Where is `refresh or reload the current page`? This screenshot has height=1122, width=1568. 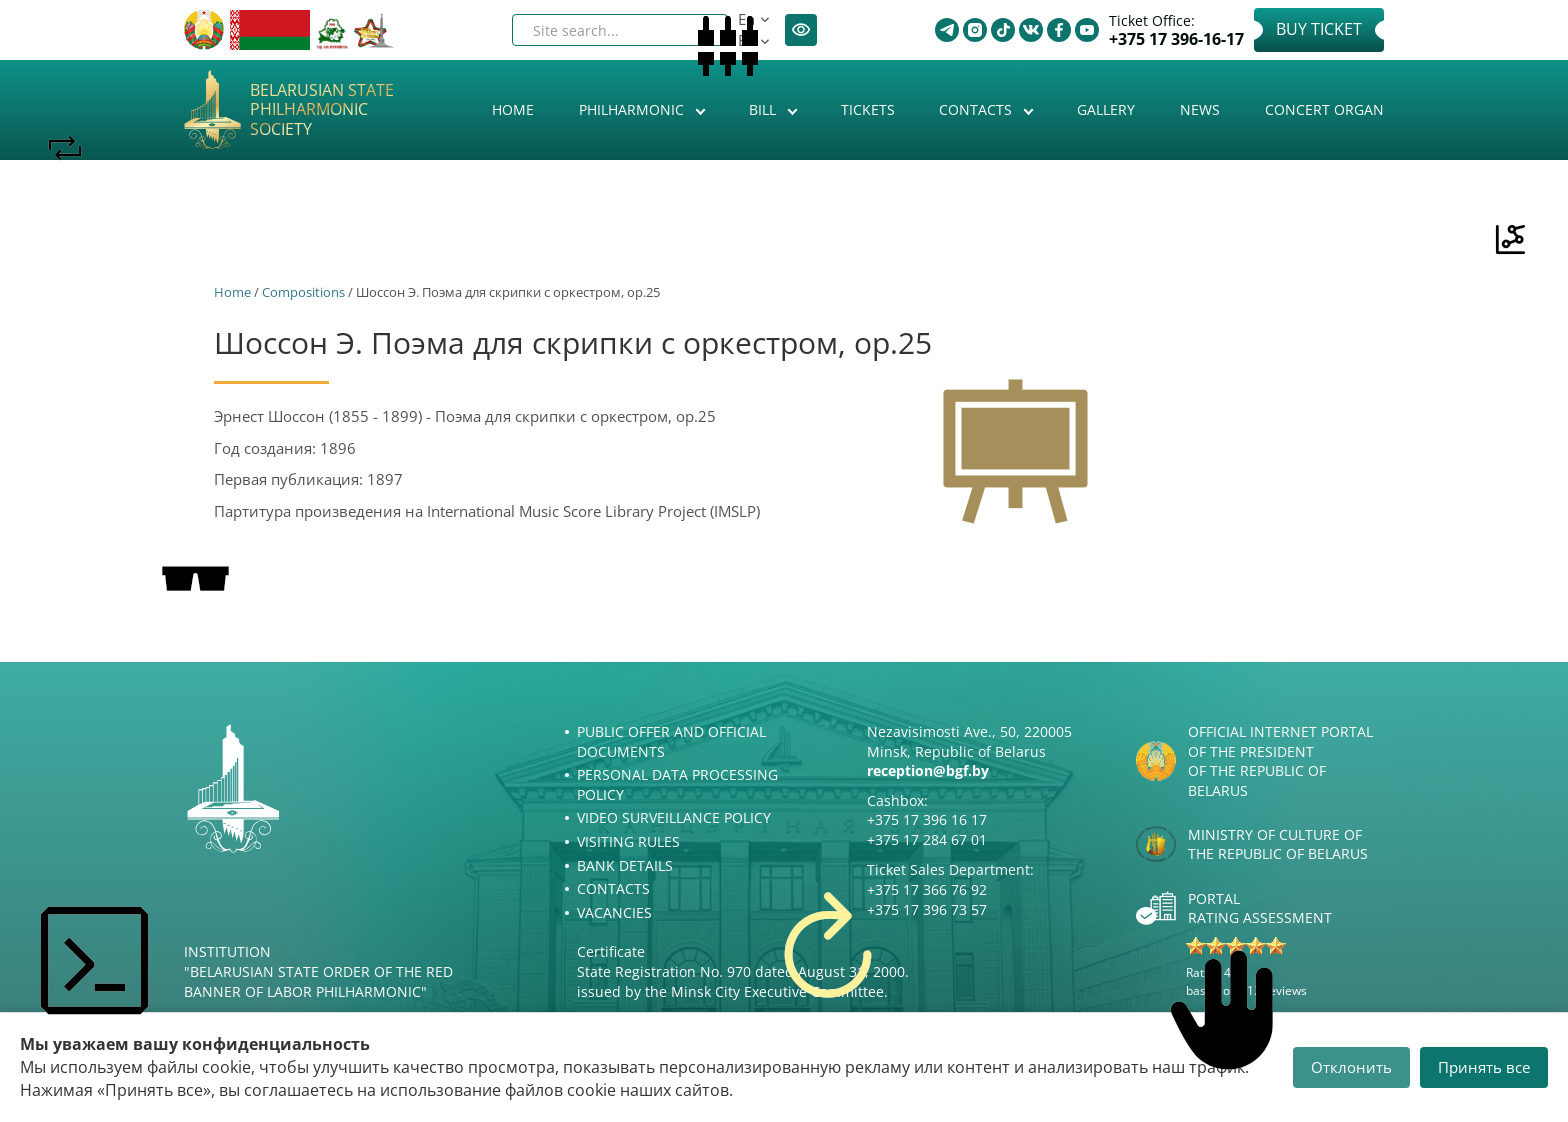 refresh or reload the current page is located at coordinates (828, 945).